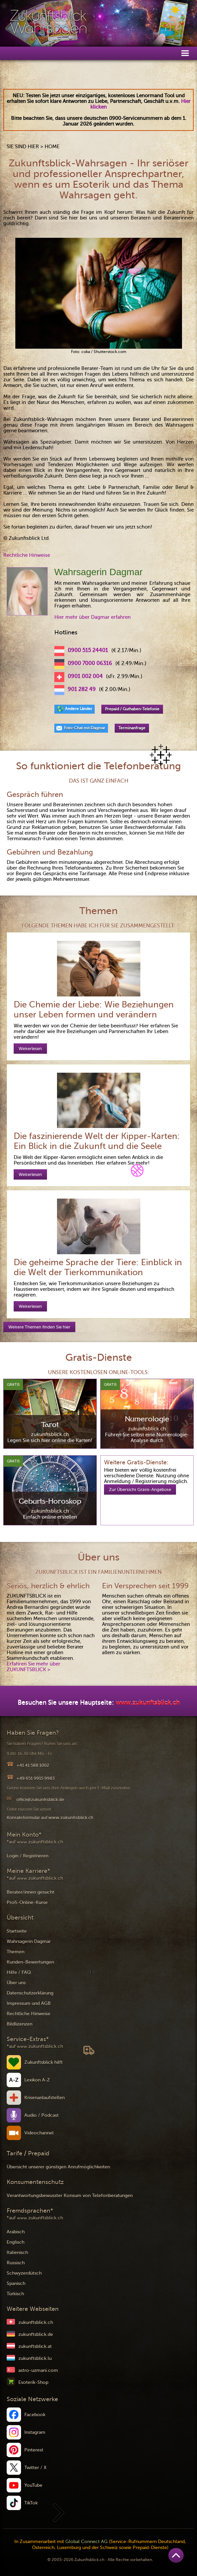 The width and height of the screenshot is (197, 2576). What do you see at coordinates (92, 1972) in the screenshot?
I see `access workout or fitness features` at bounding box center [92, 1972].